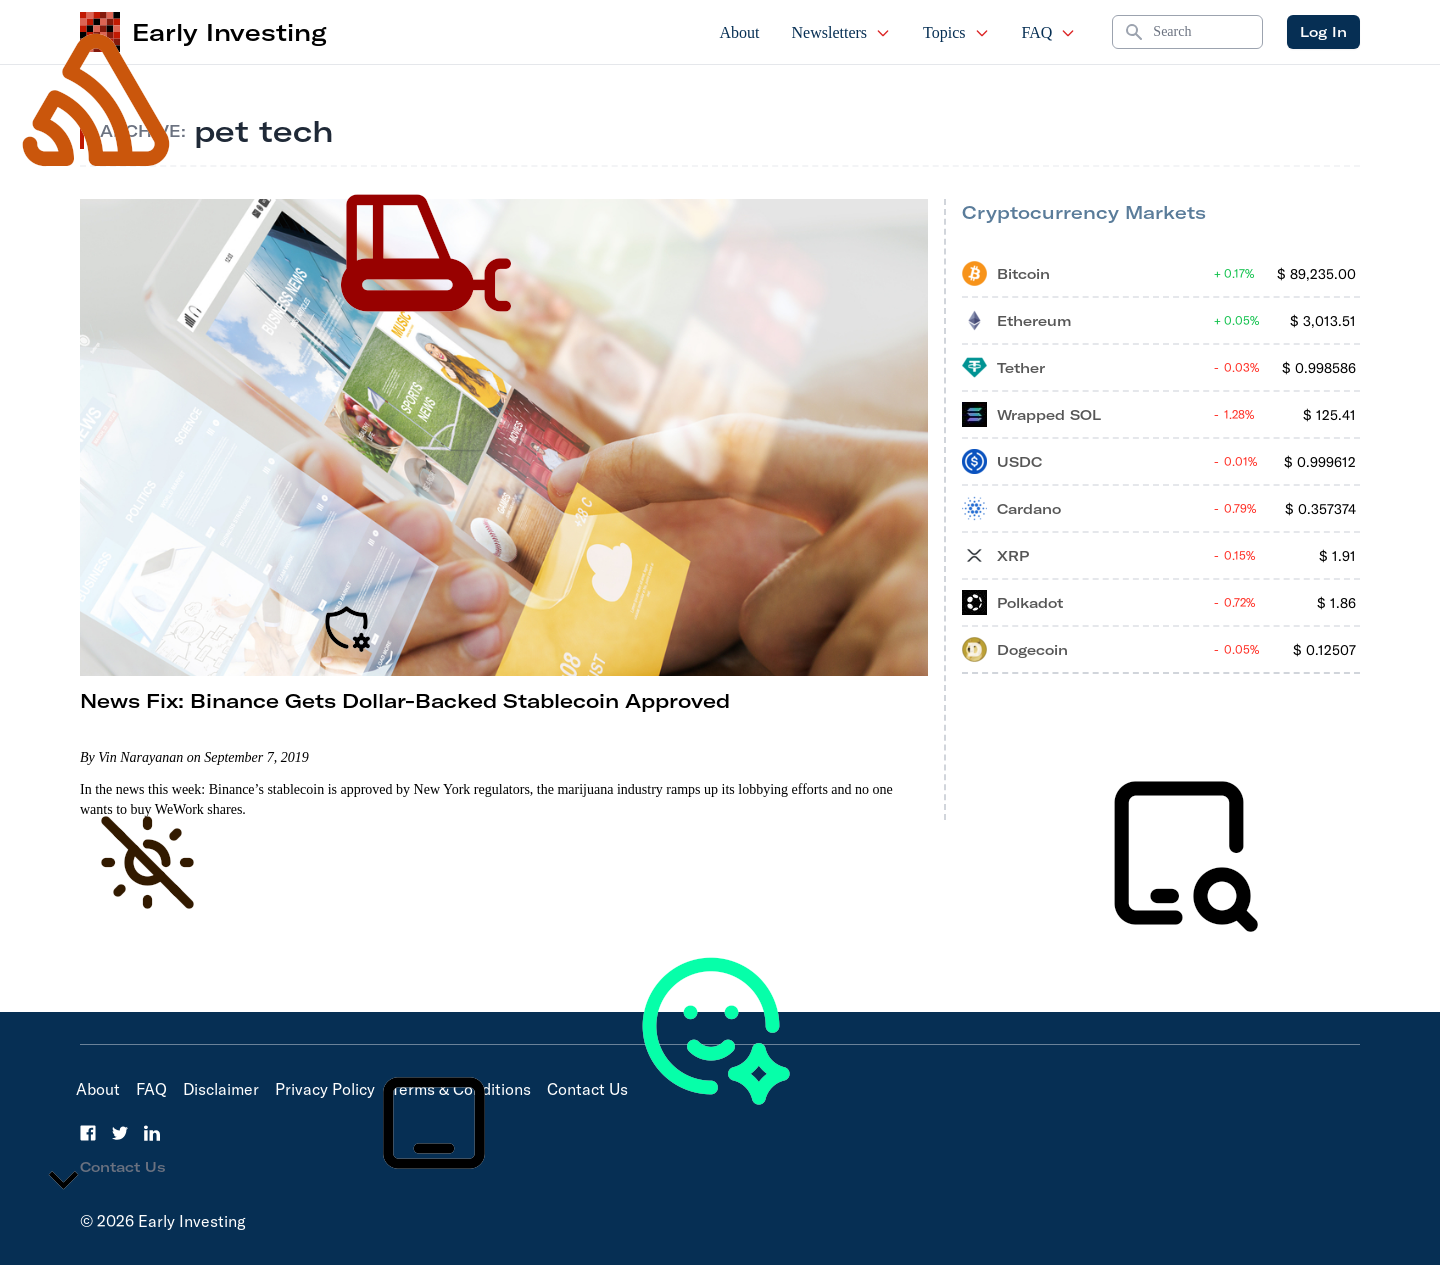  I want to click on disable light mode or brightness, so click(147, 862).